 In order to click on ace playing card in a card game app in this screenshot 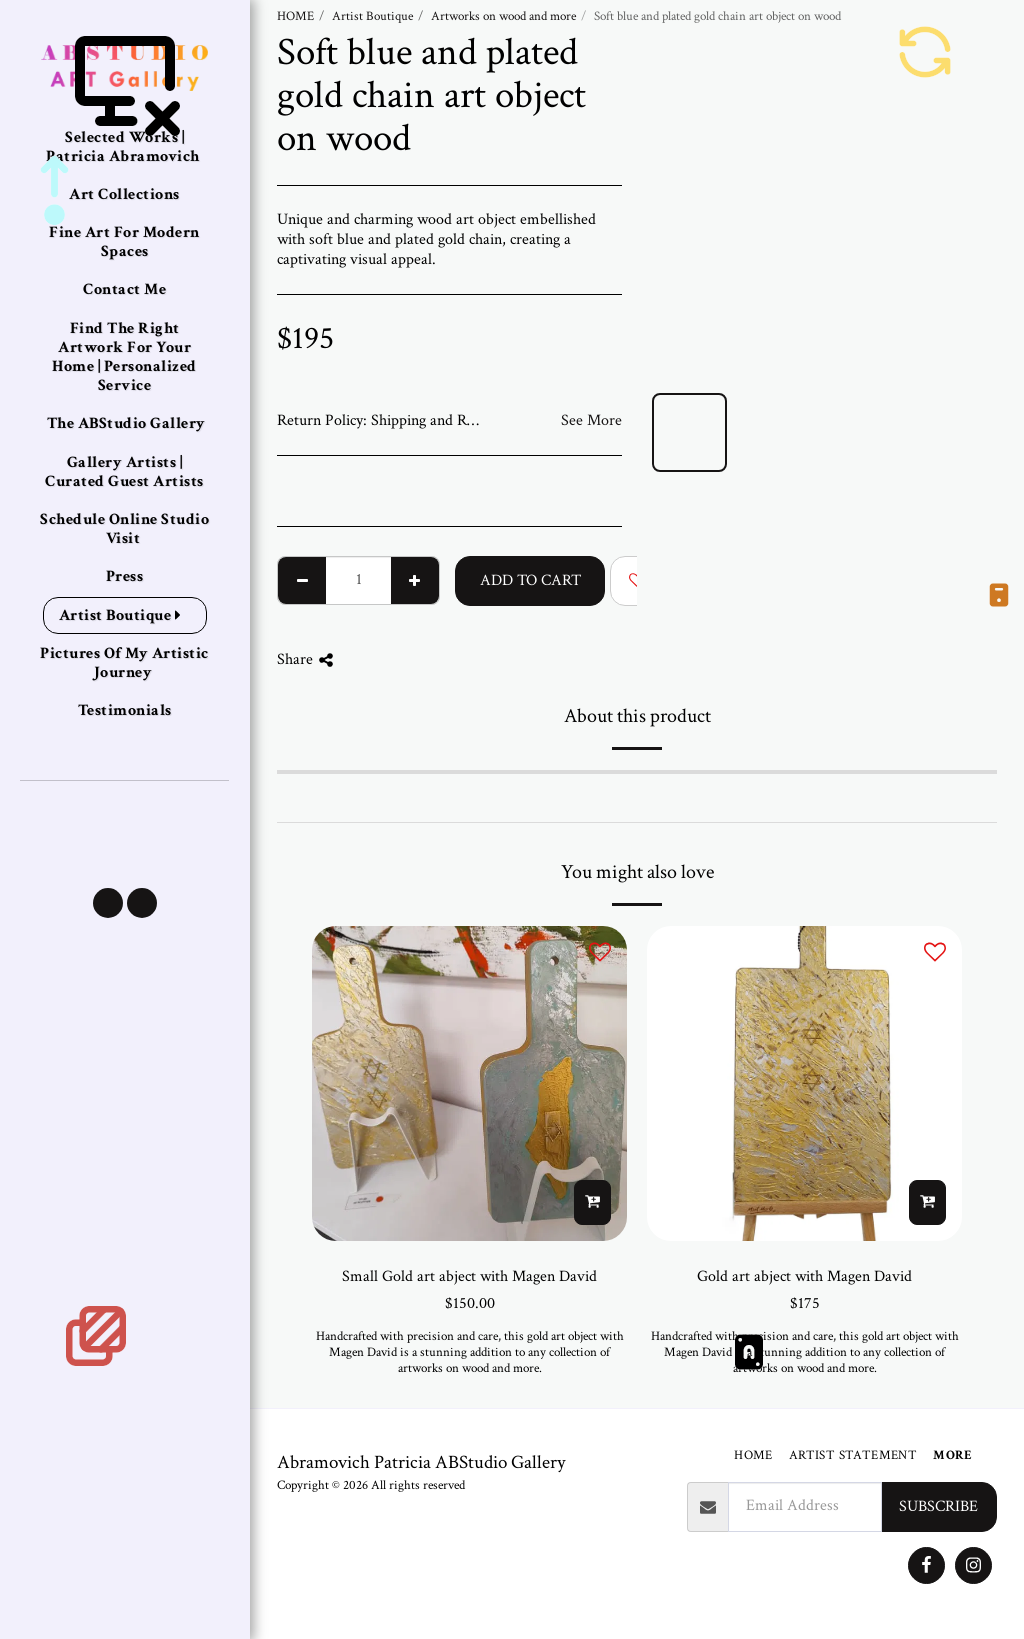, I will do `click(749, 1352)`.